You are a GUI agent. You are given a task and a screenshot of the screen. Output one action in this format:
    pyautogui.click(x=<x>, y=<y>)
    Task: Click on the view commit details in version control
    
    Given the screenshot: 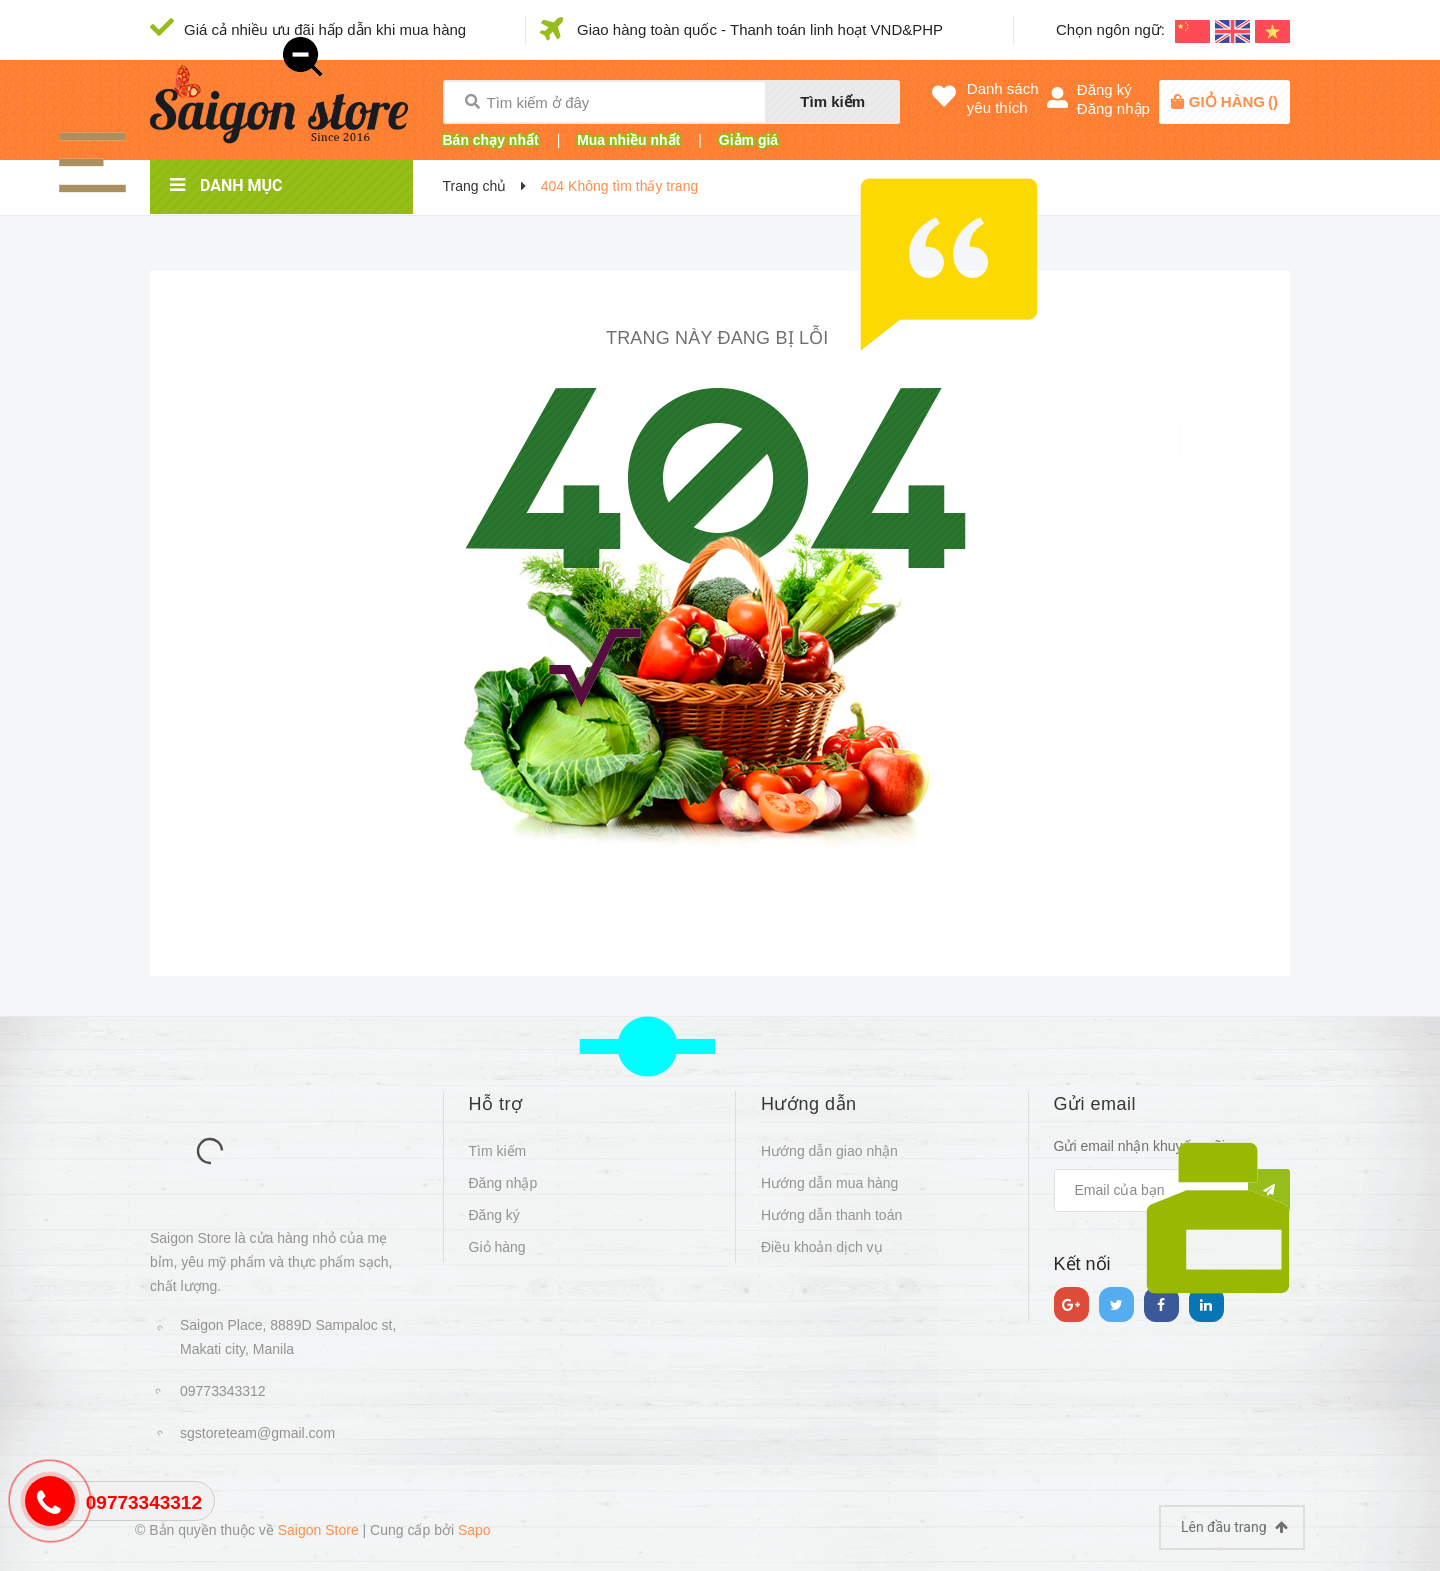 What is the action you would take?
    pyautogui.click(x=647, y=1046)
    